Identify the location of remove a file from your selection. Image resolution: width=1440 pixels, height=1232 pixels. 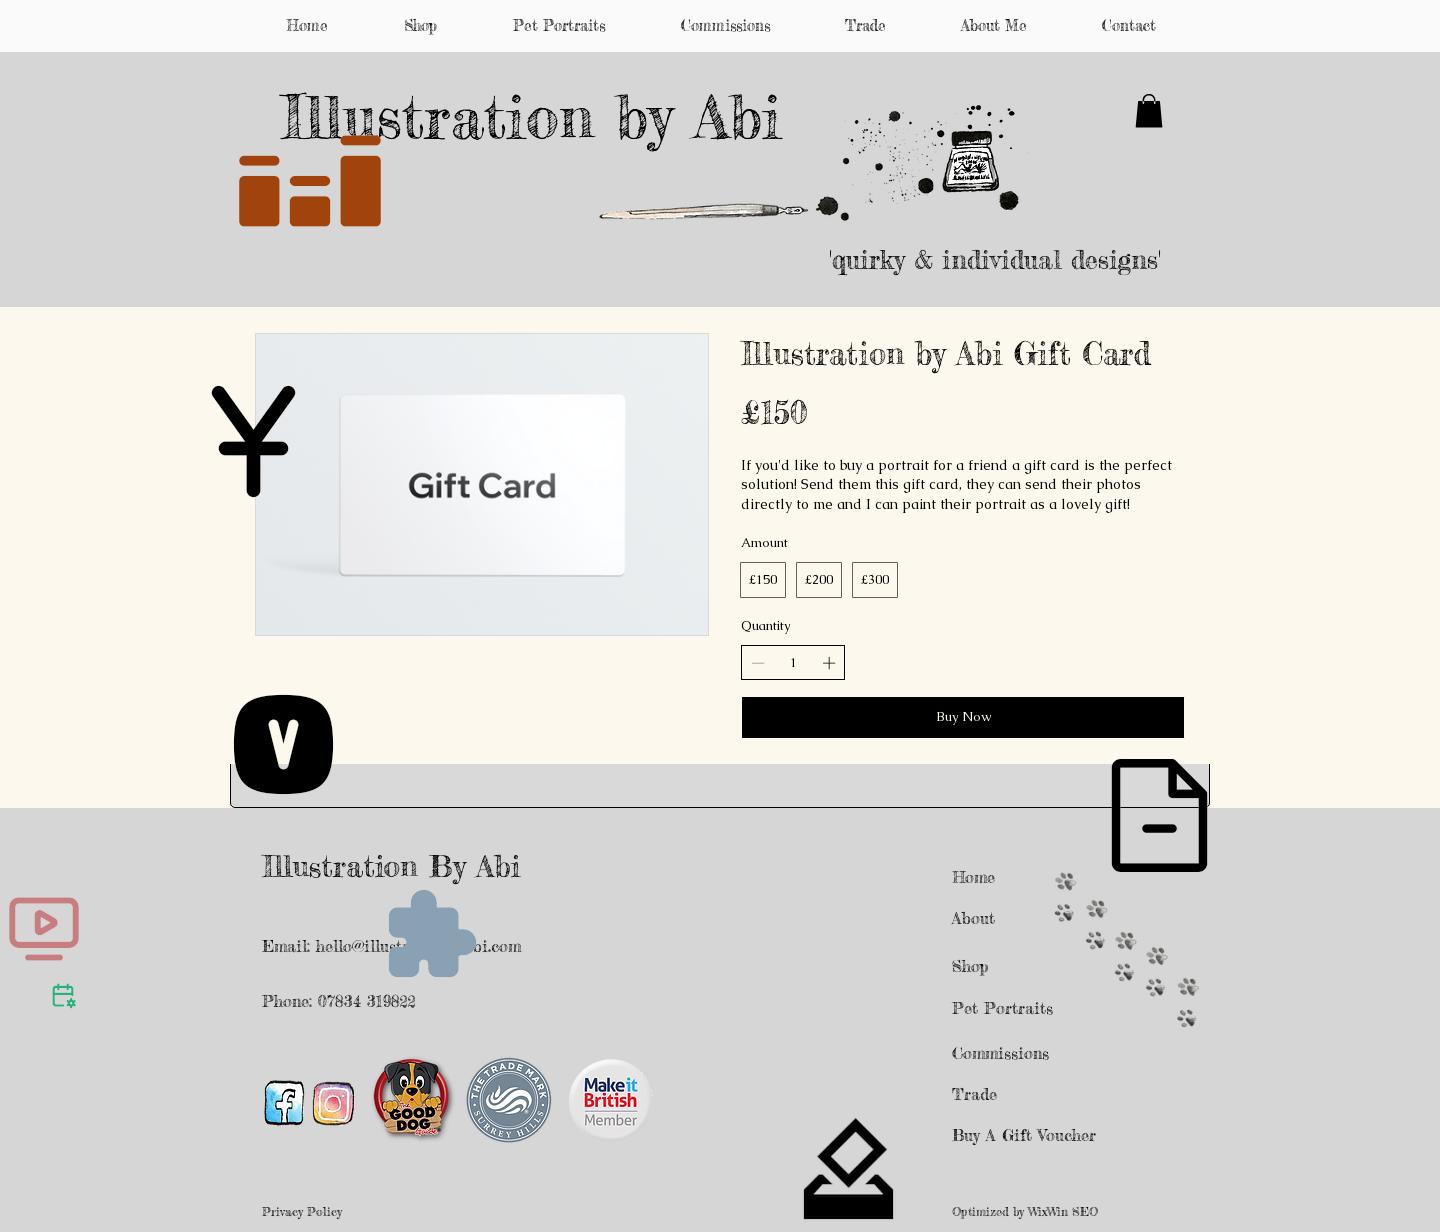
(1159, 815).